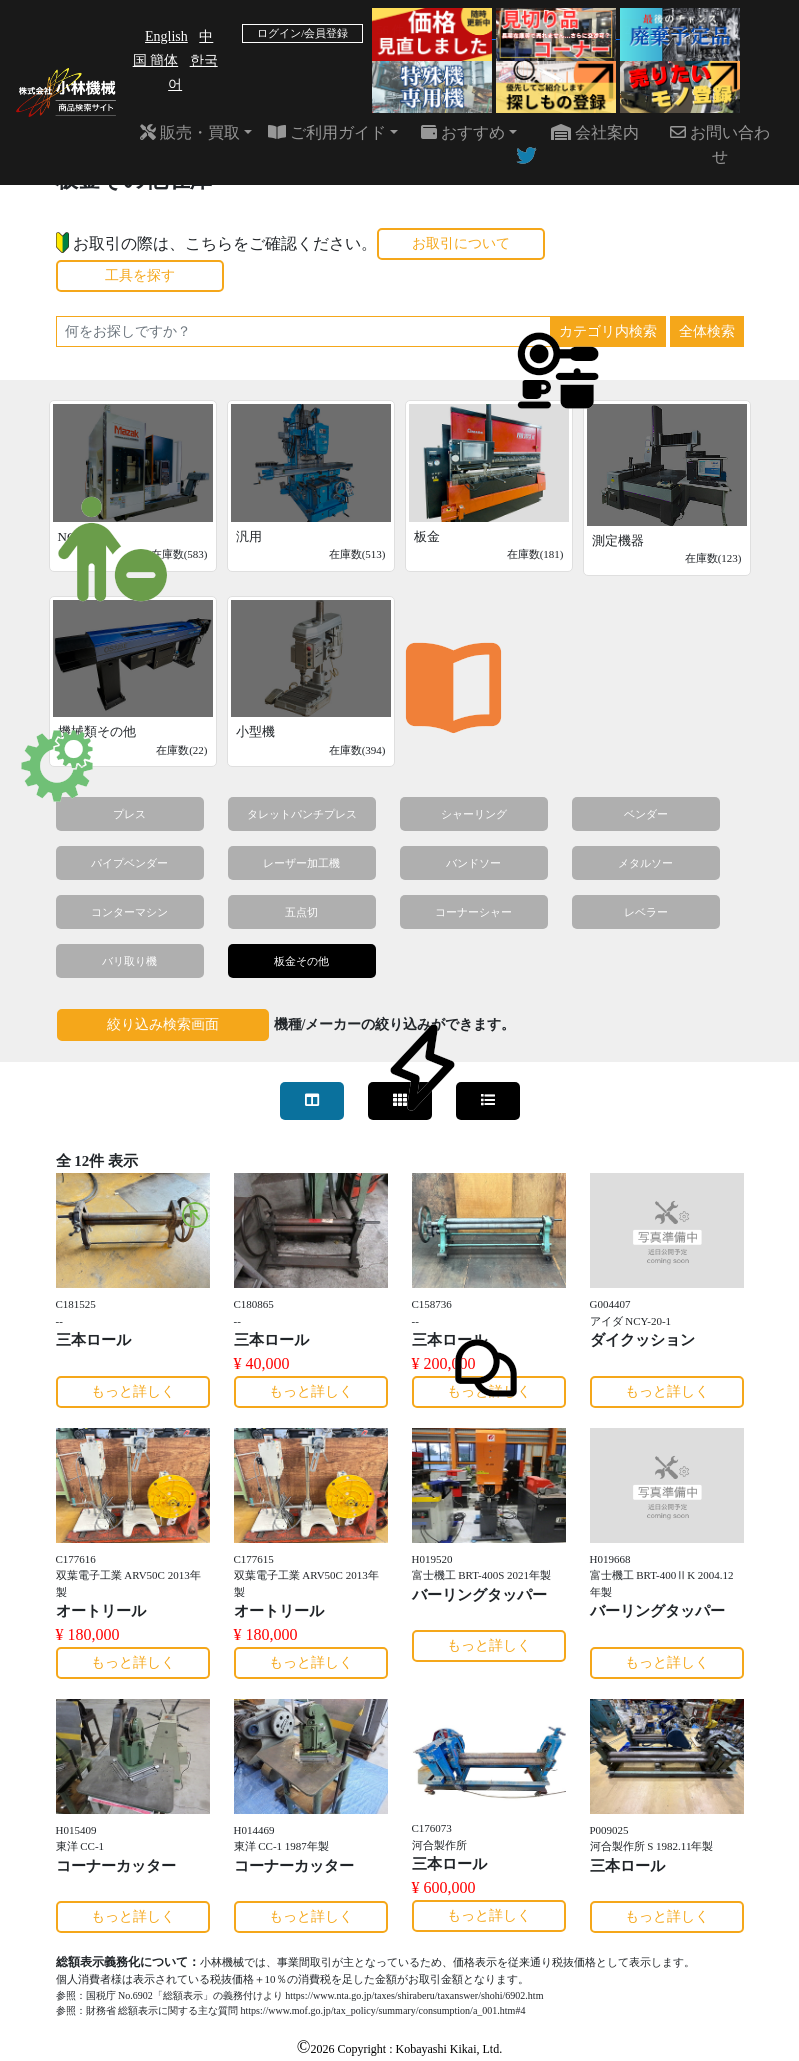  I want to click on open reading mode or e-reader, so click(453, 684).